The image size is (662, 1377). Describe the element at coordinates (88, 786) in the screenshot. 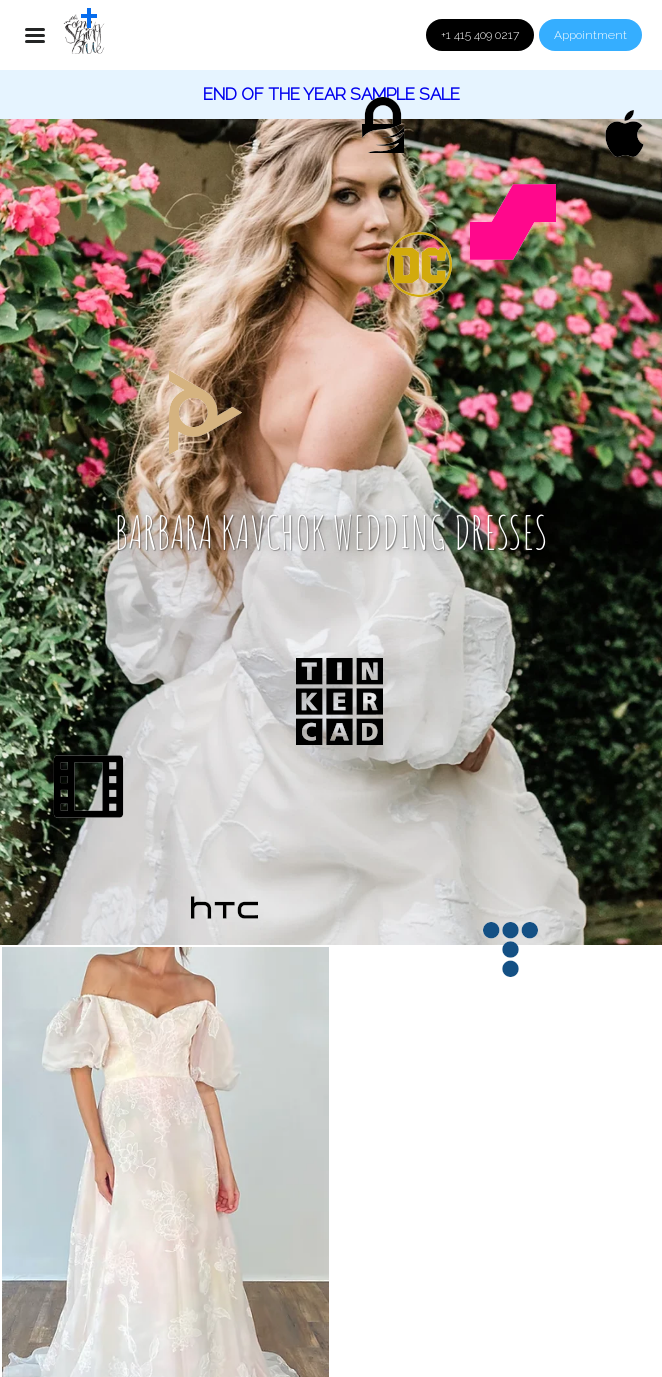

I see `access video or film content` at that location.